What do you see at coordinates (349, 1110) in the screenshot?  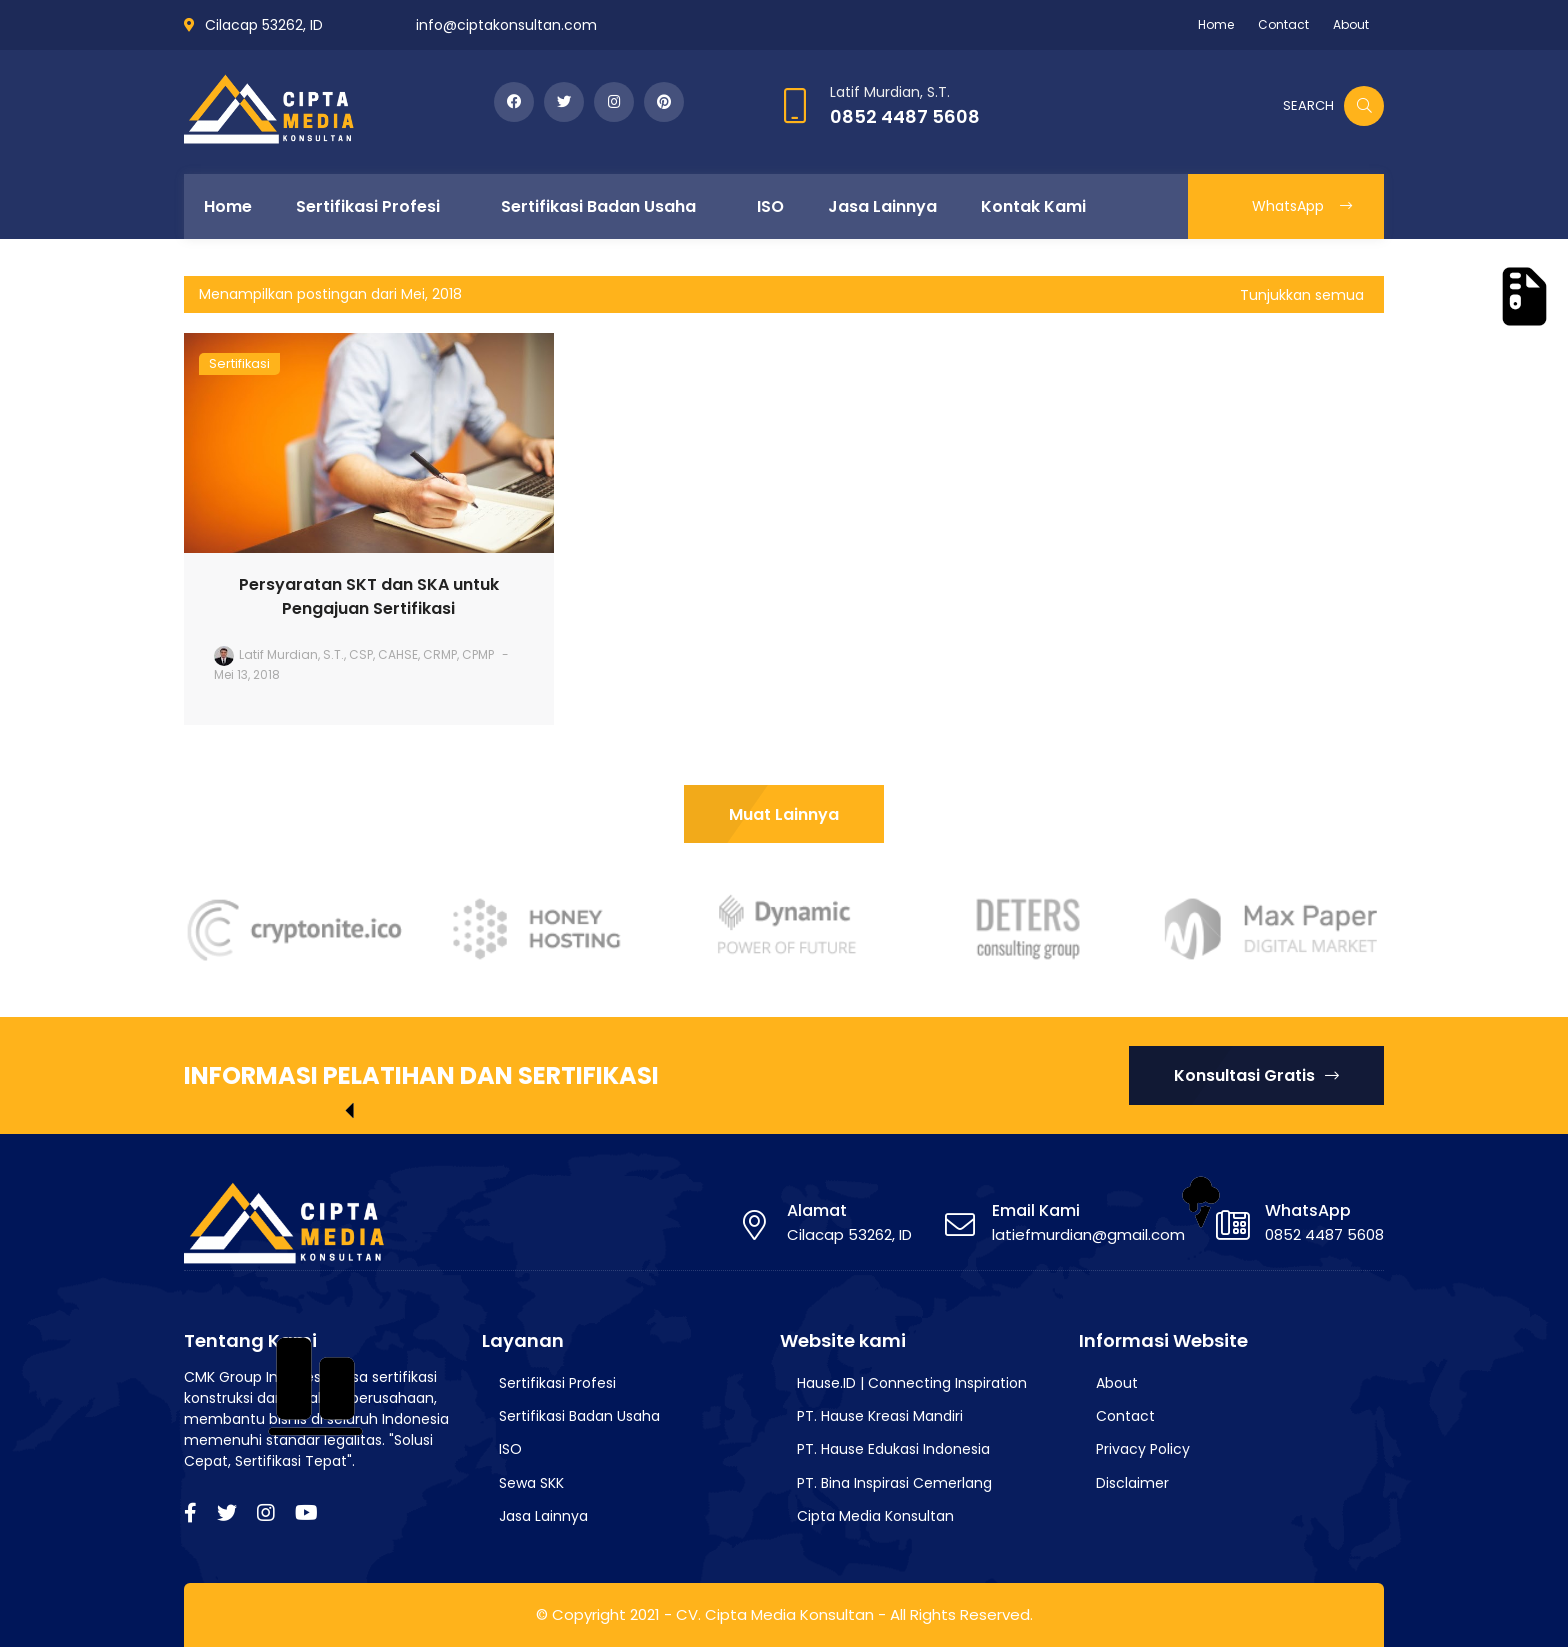 I see `navigate back to the previous screen` at bounding box center [349, 1110].